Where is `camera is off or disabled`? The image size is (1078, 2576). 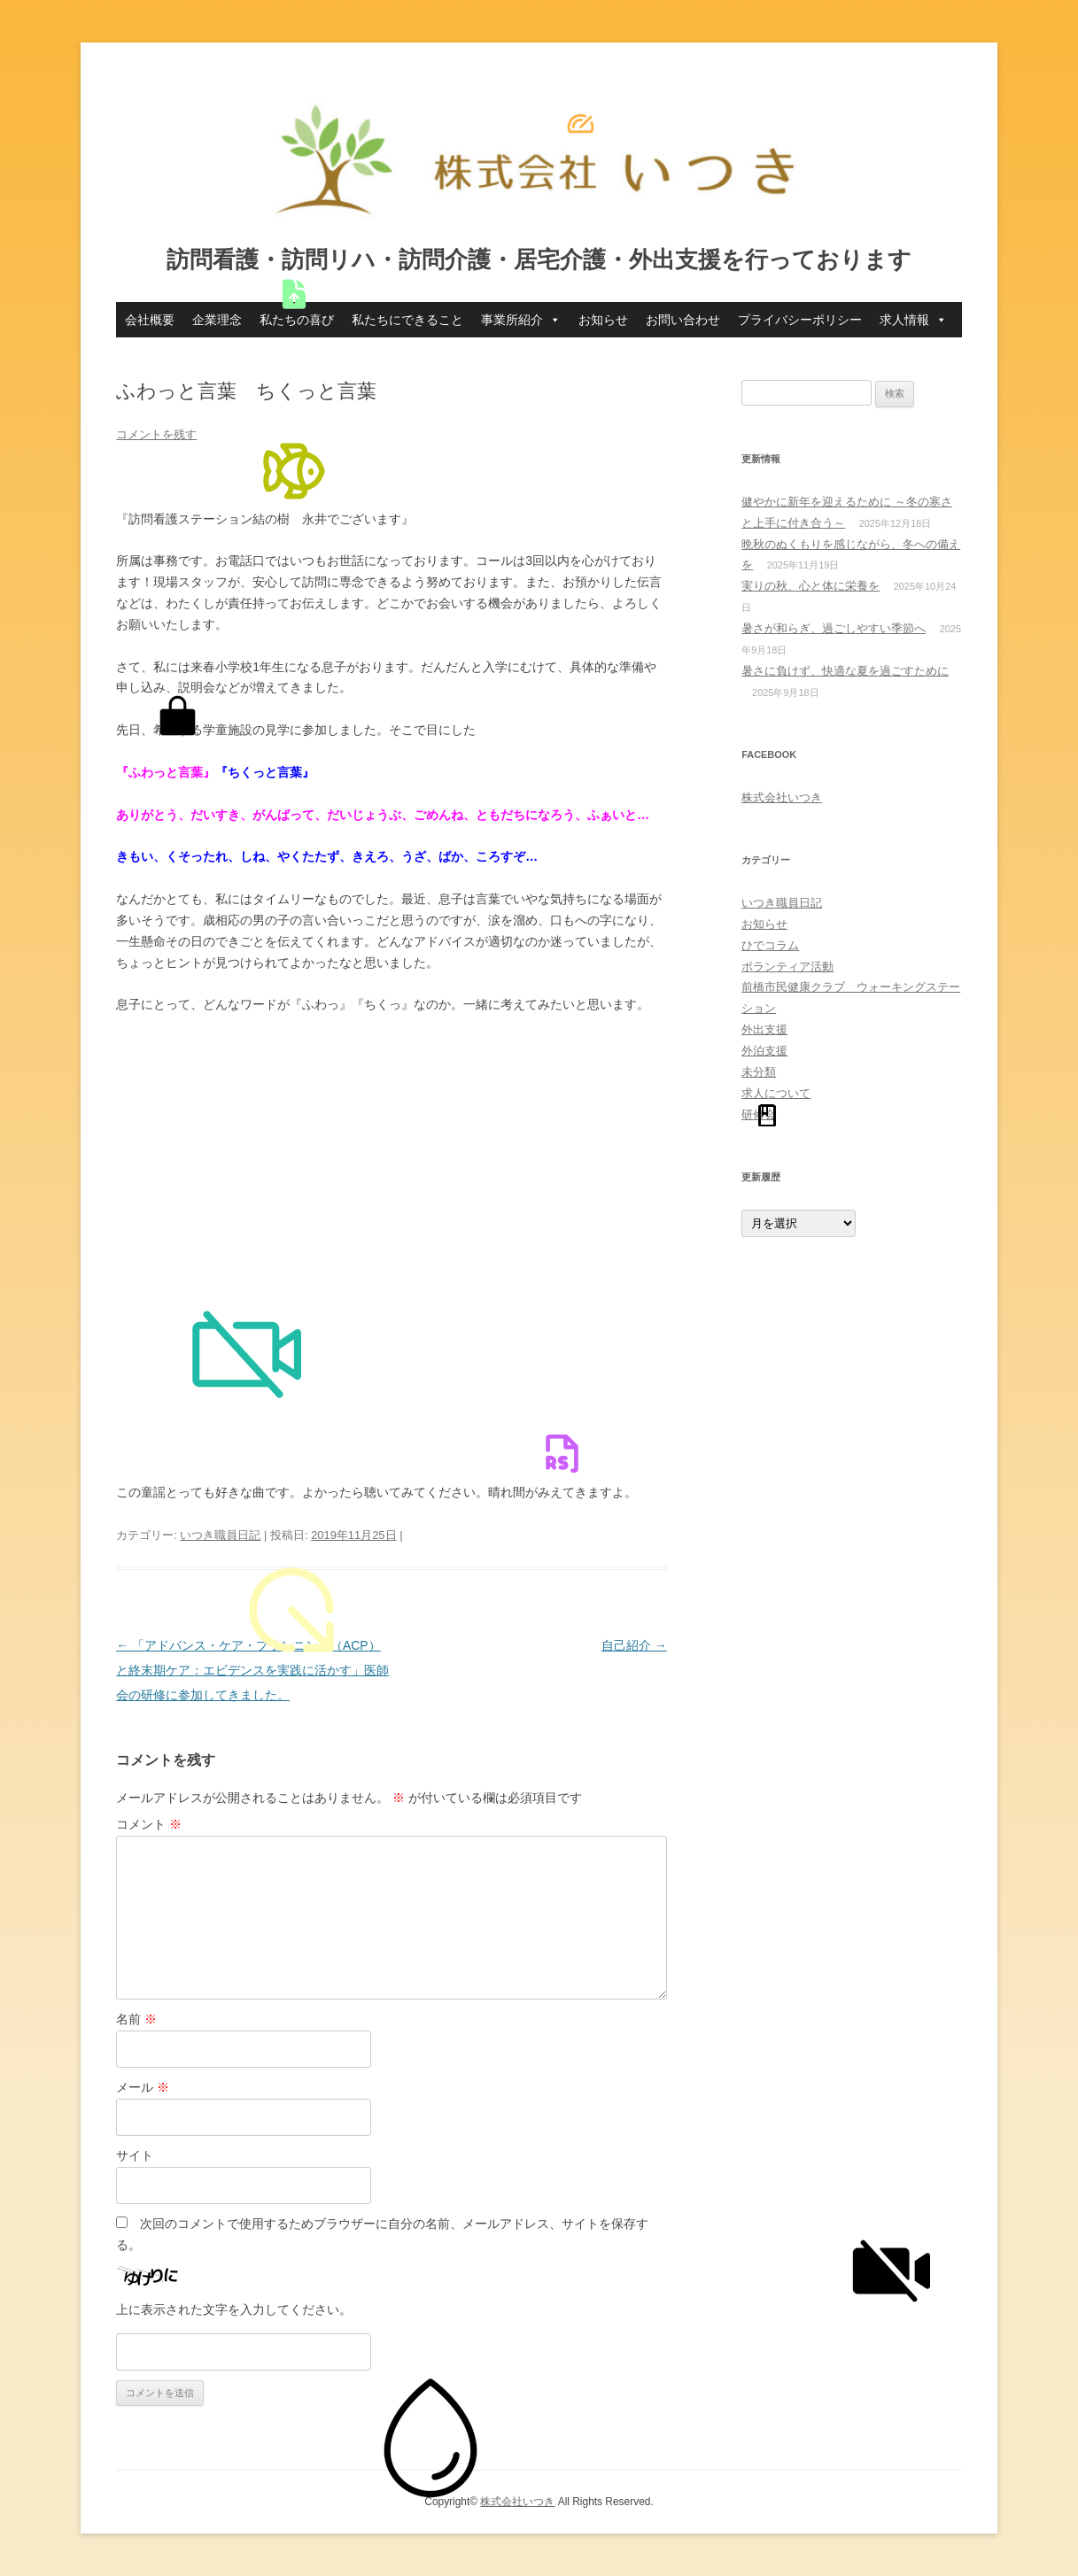
camera is off or disabled is located at coordinates (888, 2270).